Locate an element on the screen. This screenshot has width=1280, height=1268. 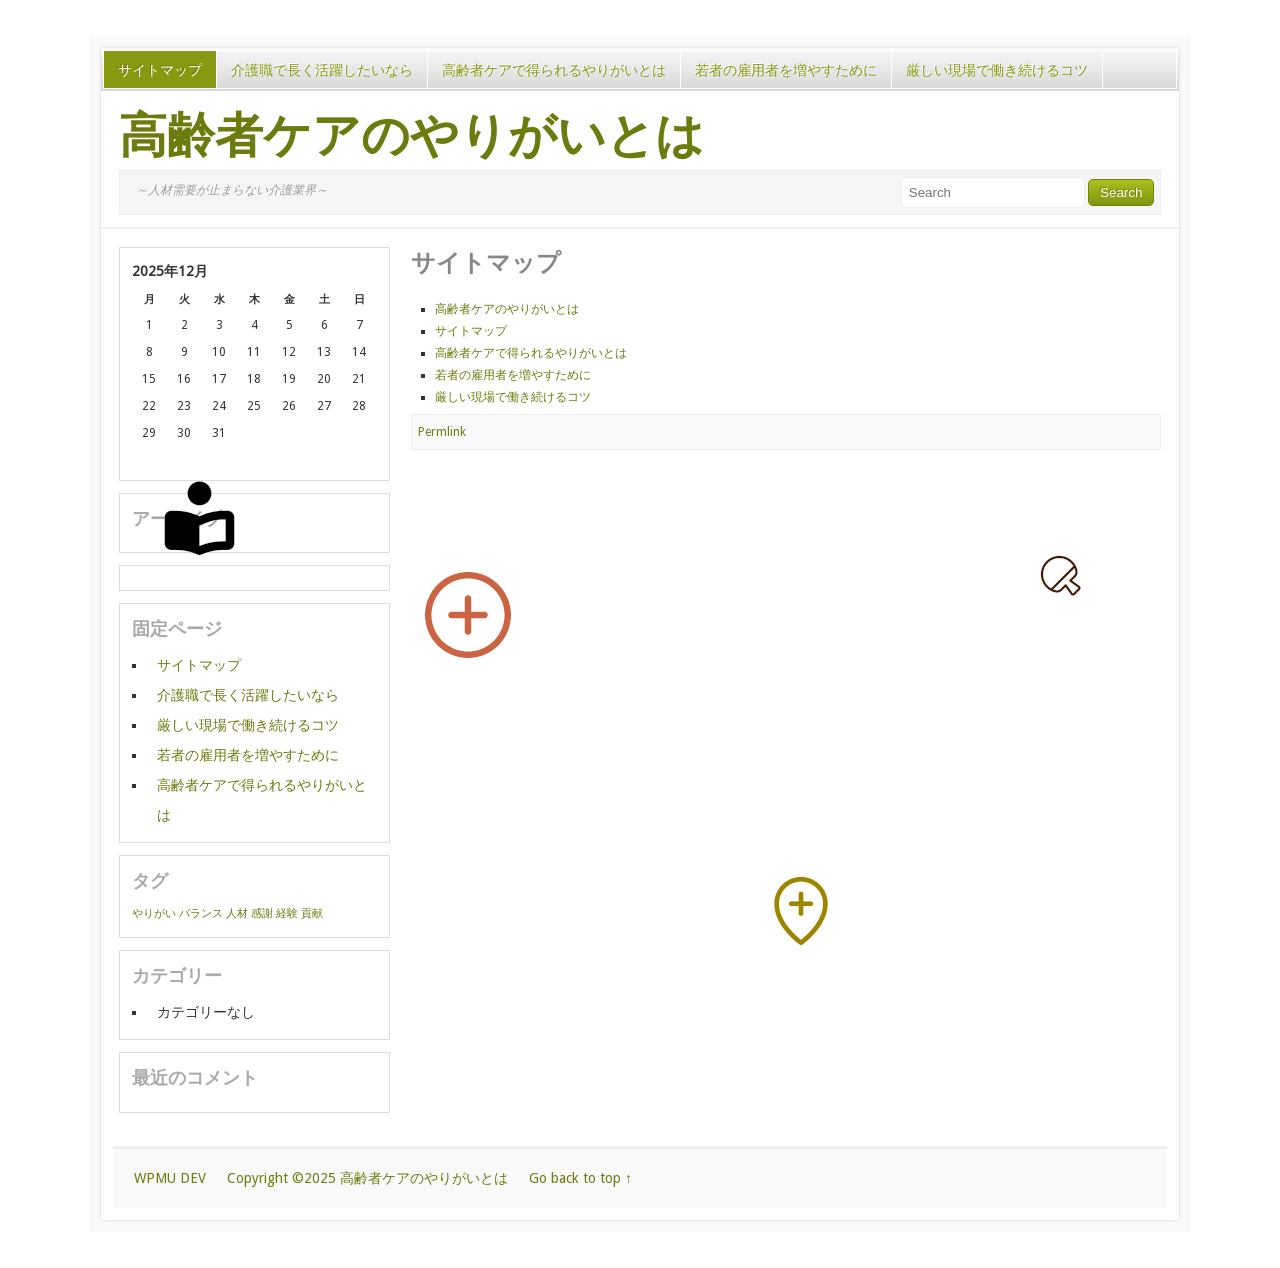
add a new location pin is located at coordinates (801, 911).